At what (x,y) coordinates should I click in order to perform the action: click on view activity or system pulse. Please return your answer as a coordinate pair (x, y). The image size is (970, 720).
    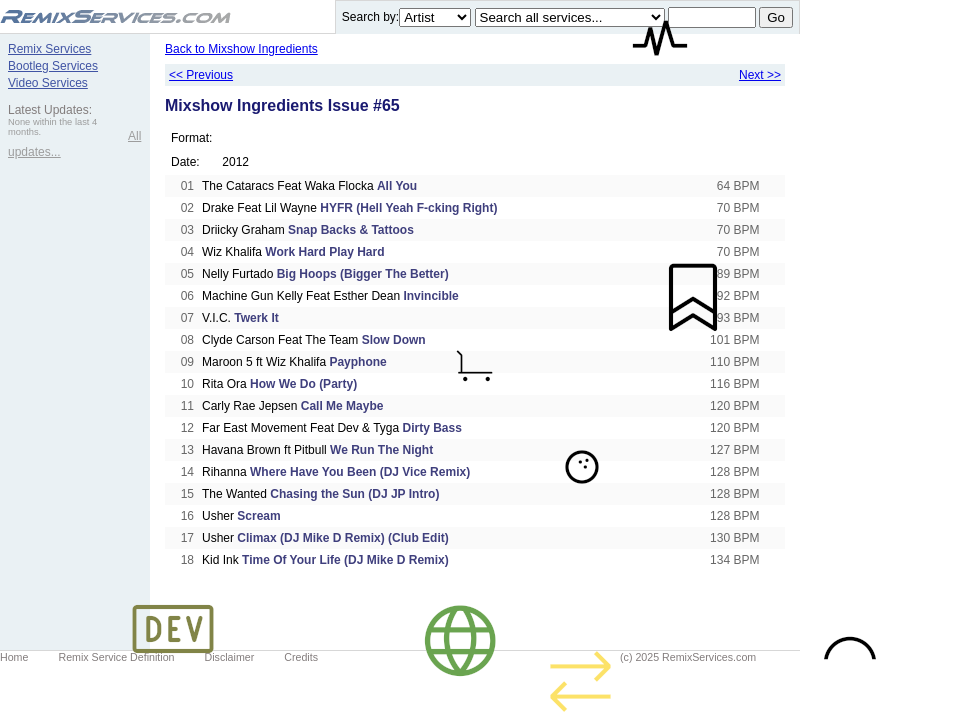
    Looking at the image, I should click on (660, 40).